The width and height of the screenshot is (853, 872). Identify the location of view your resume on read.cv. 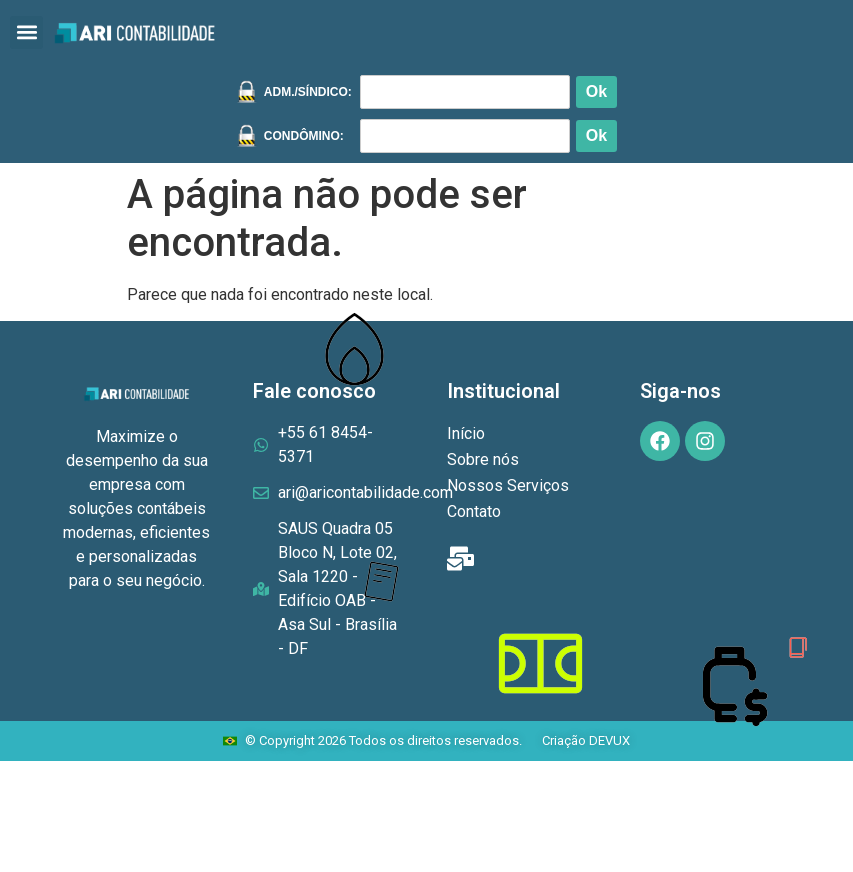
(381, 581).